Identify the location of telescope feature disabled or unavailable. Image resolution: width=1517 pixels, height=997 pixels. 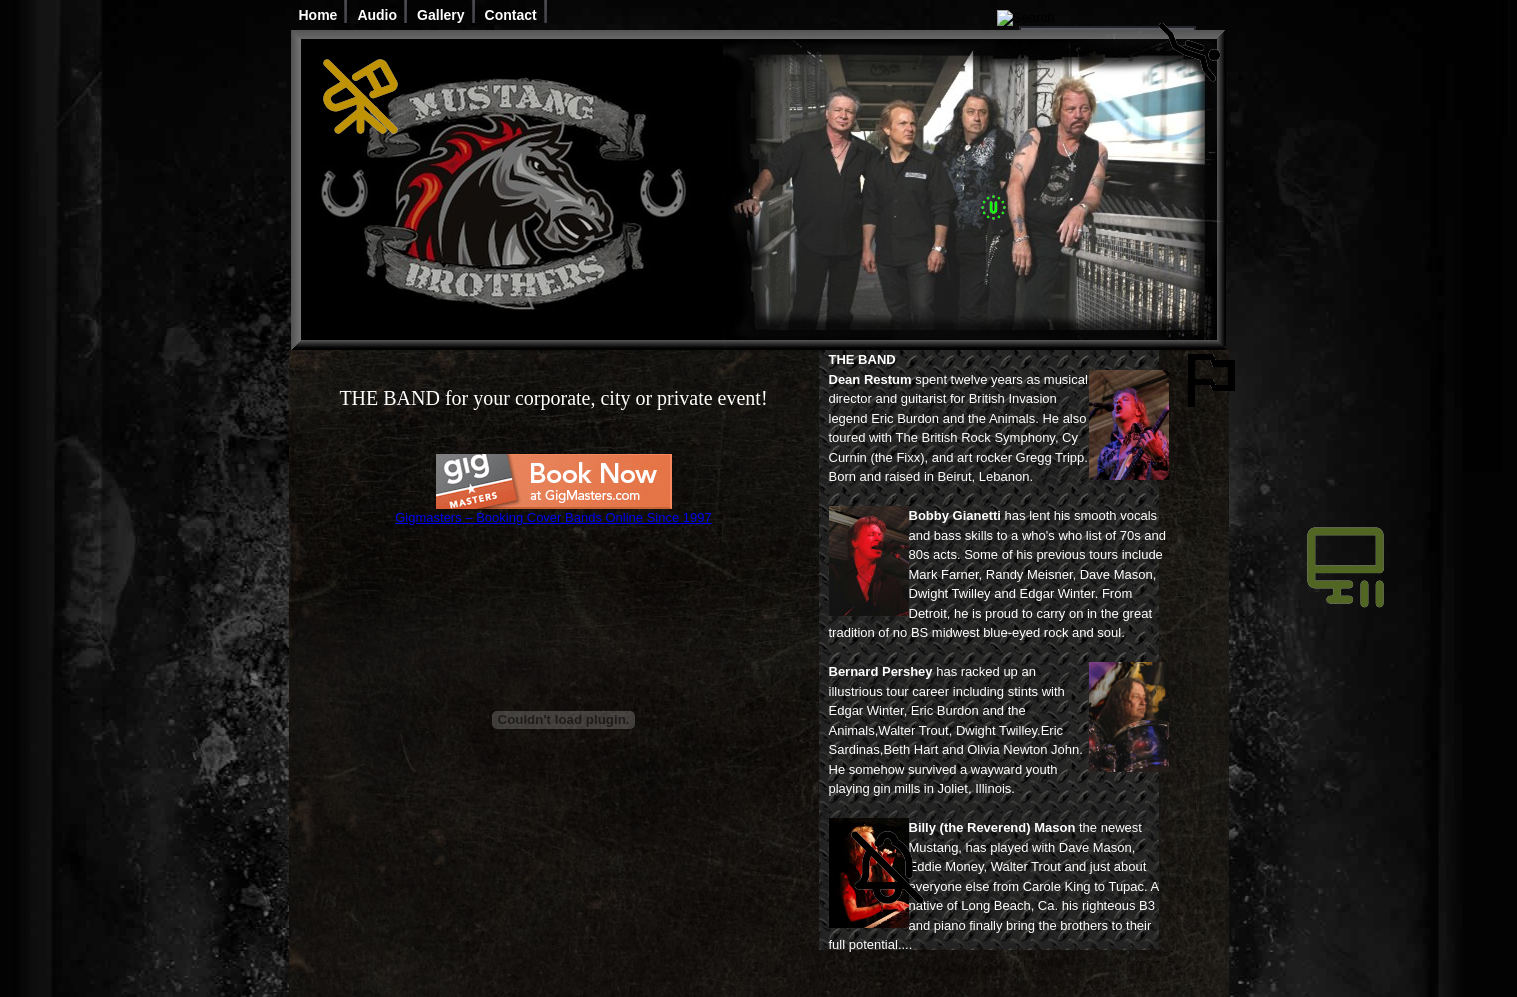
(360, 96).